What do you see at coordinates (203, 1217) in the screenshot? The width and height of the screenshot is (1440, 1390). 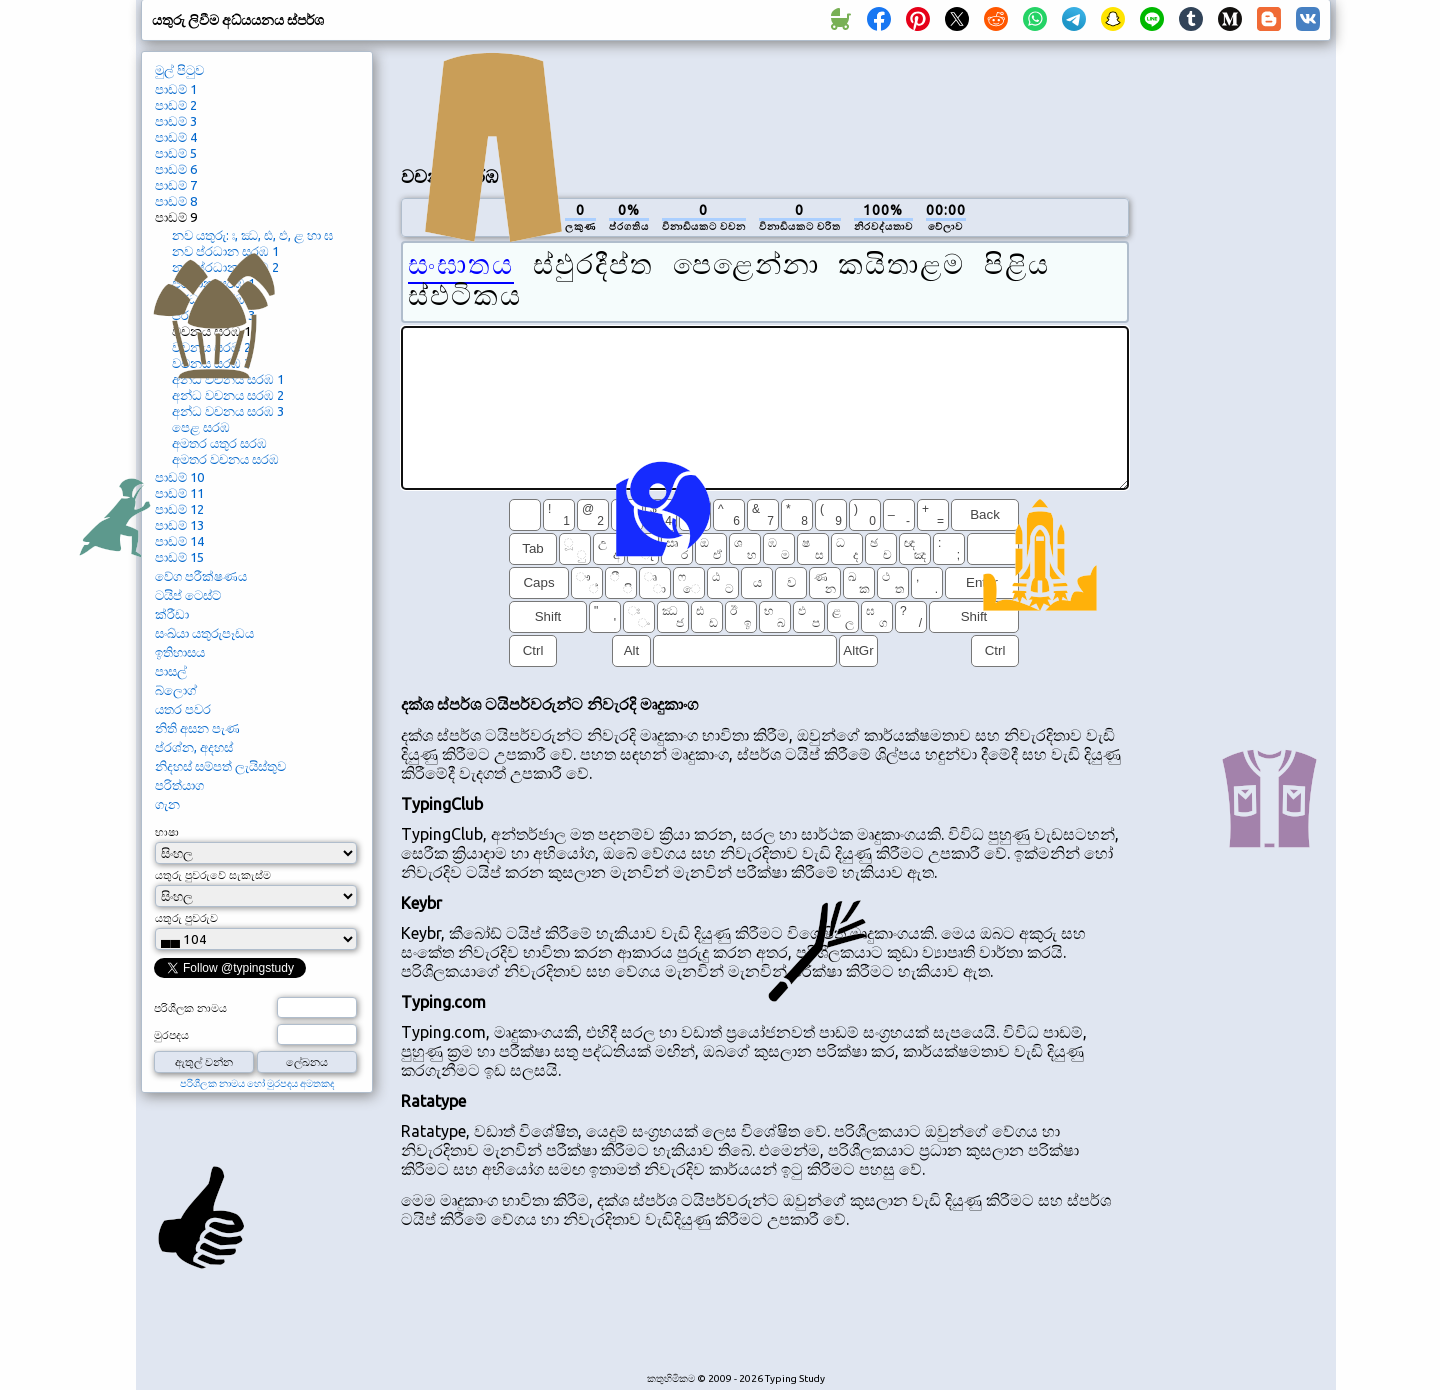 I see `like or upvote content` at bounding box center [203, 1217].